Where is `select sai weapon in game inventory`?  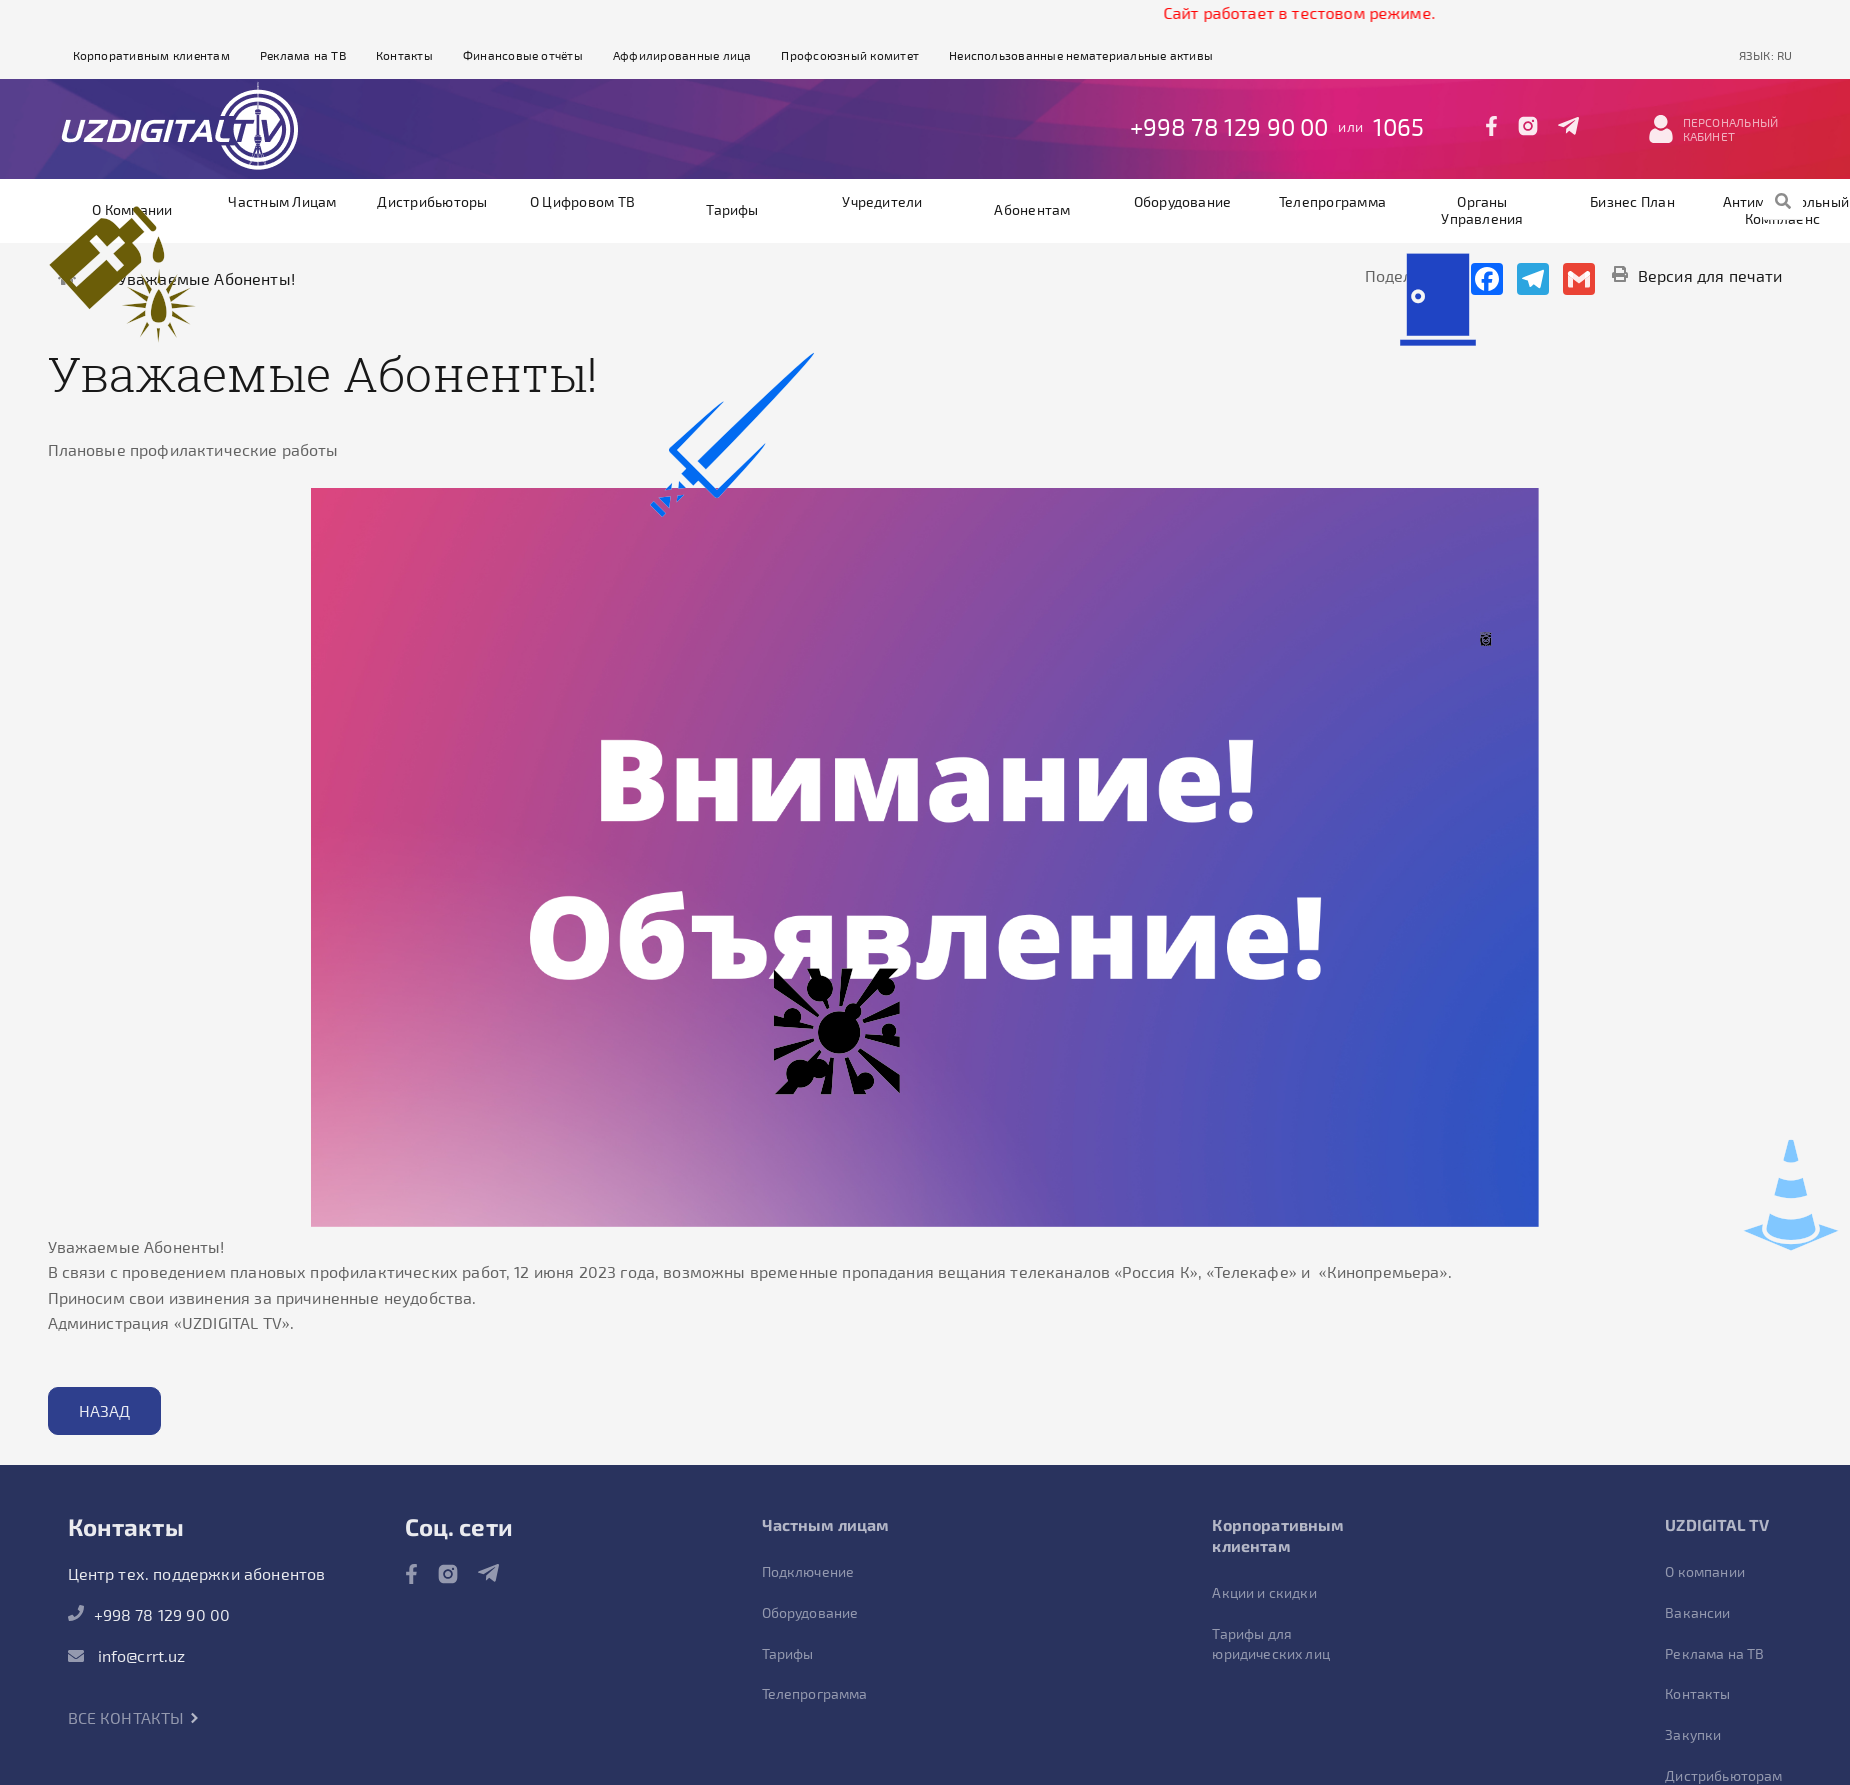 select sai weapon in game inventory is located at coordinates (732, 435).